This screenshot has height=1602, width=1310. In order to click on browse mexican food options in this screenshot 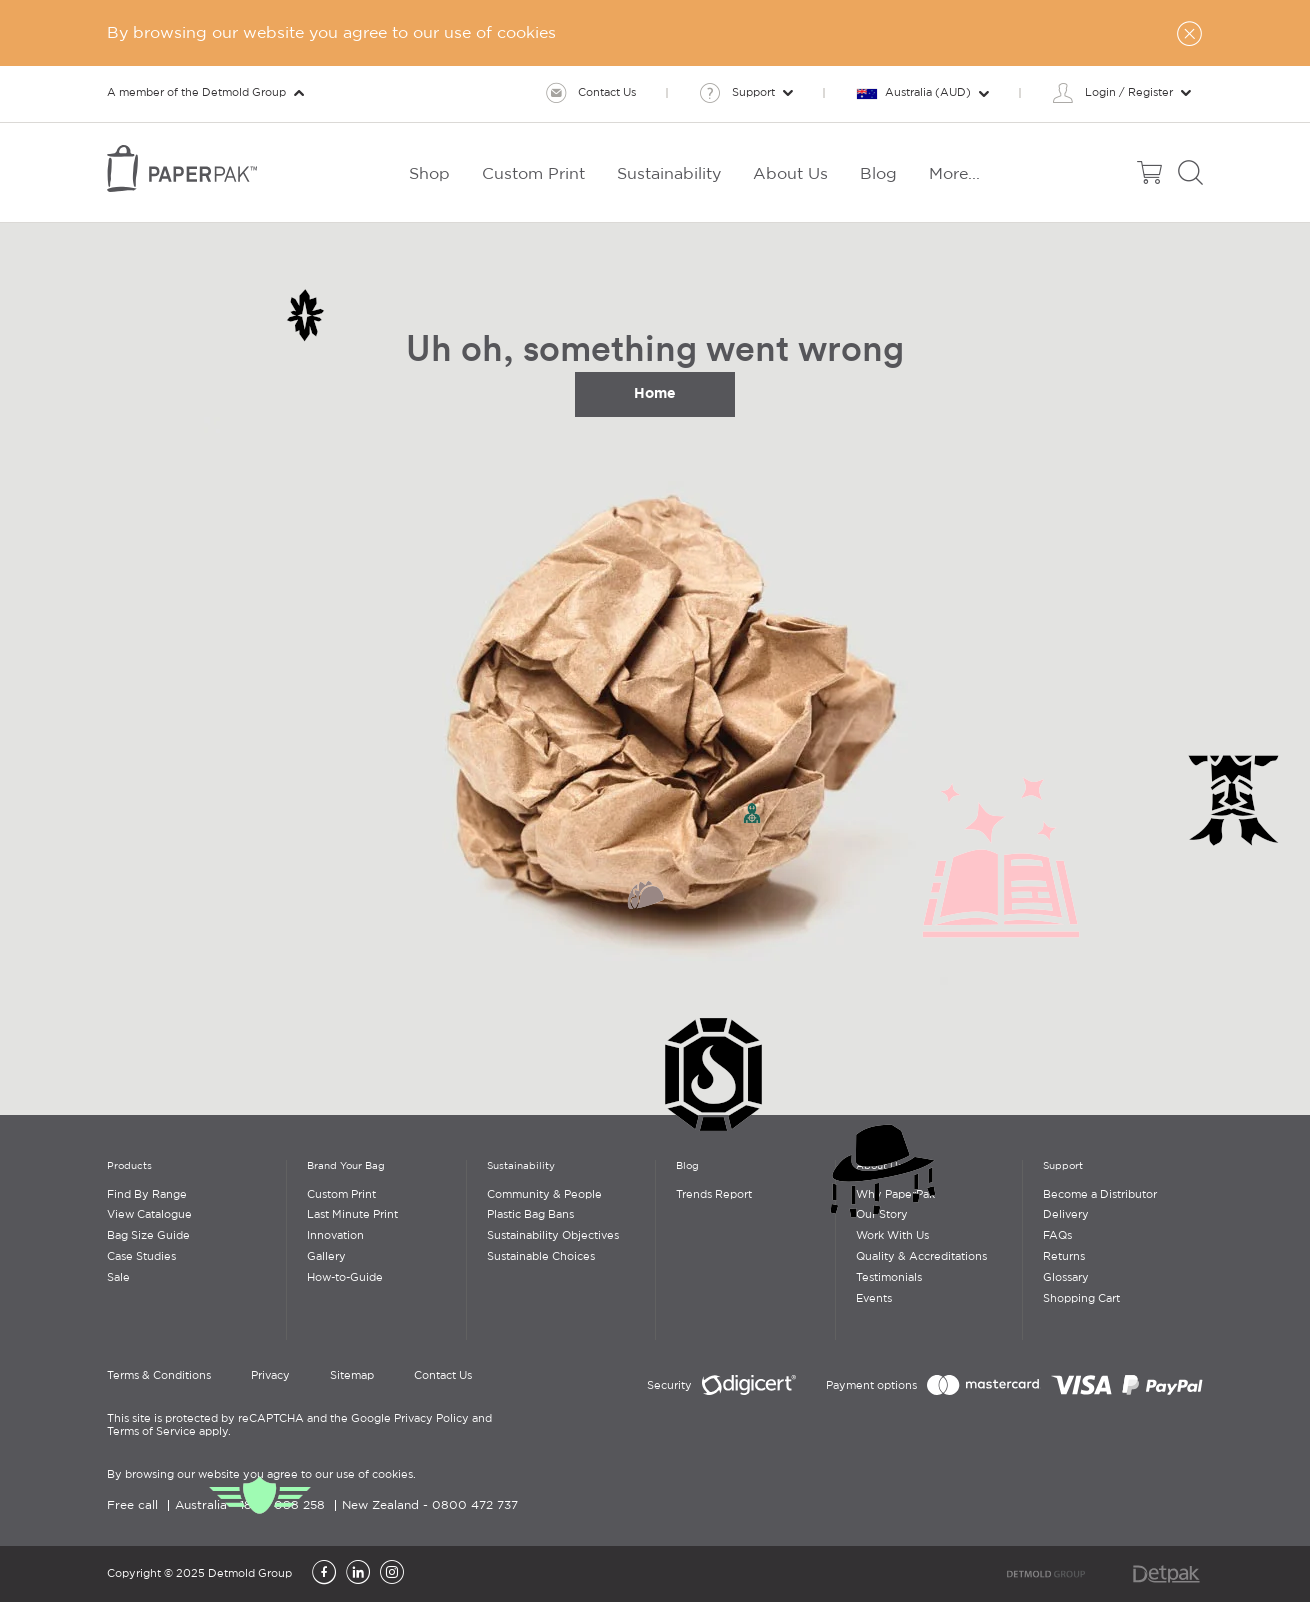, I will do `click(646, 895)`.